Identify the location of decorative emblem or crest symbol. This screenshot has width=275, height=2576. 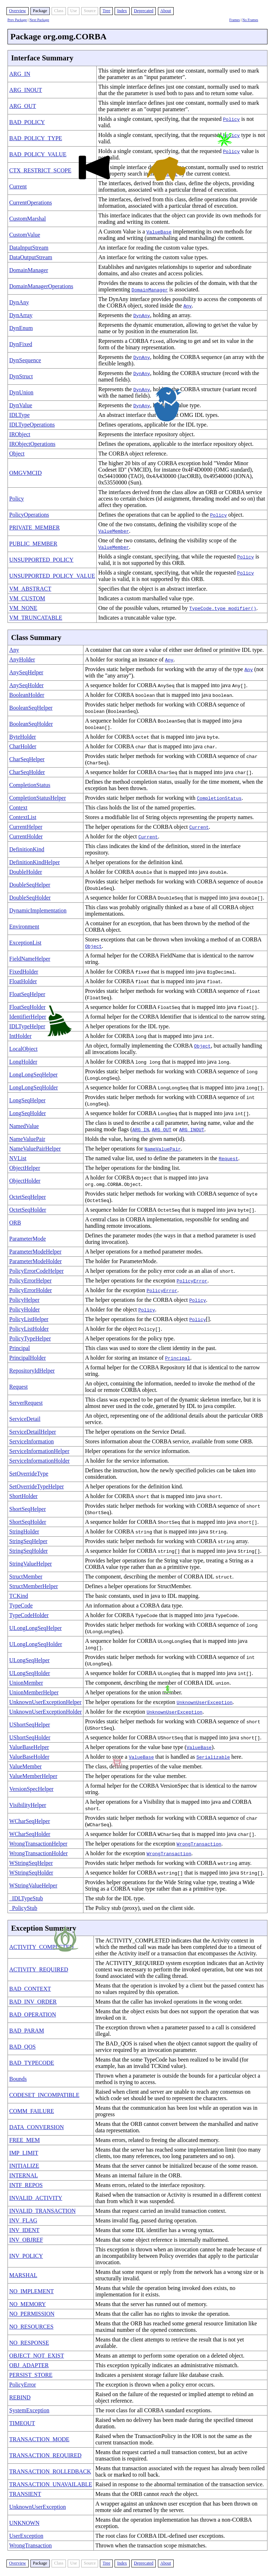
(65, 1939).